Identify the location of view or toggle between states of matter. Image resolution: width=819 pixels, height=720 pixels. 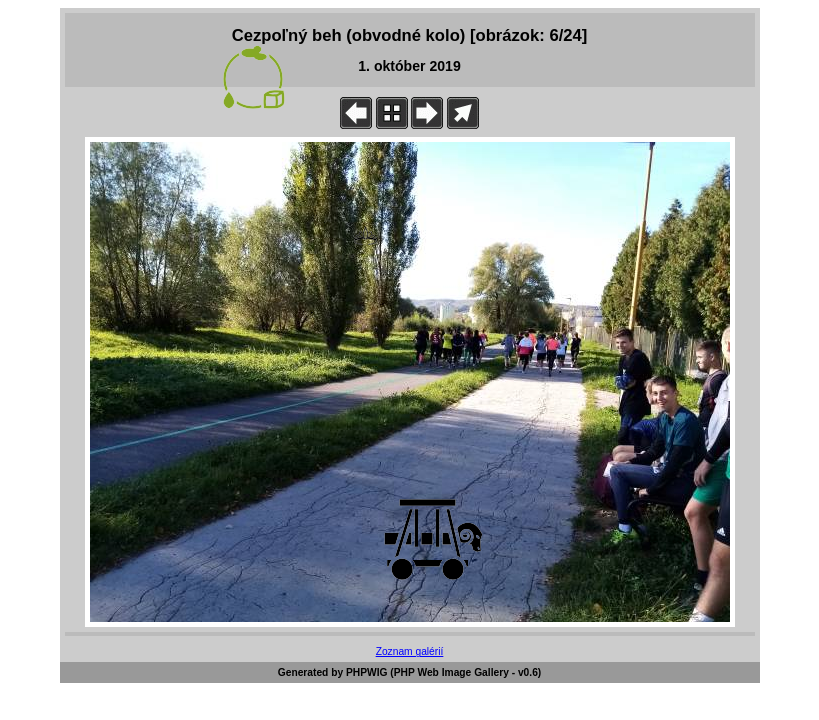
(253, 79).